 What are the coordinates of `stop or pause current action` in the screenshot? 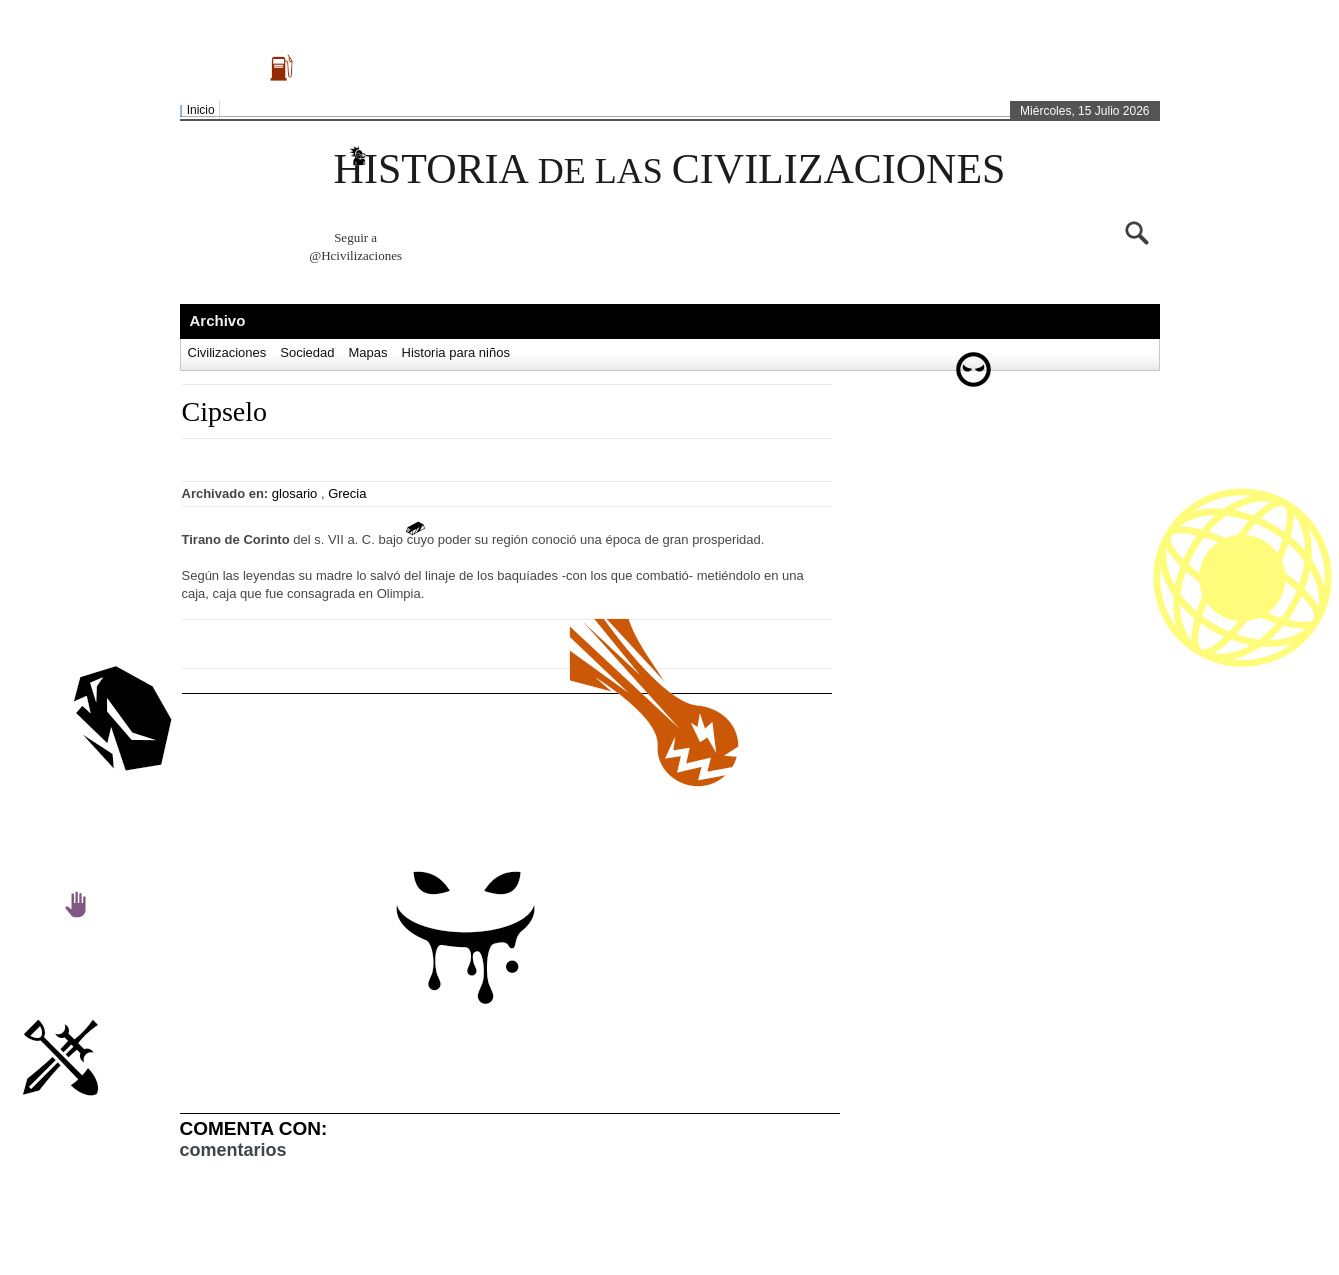 It's located at (75, 904).